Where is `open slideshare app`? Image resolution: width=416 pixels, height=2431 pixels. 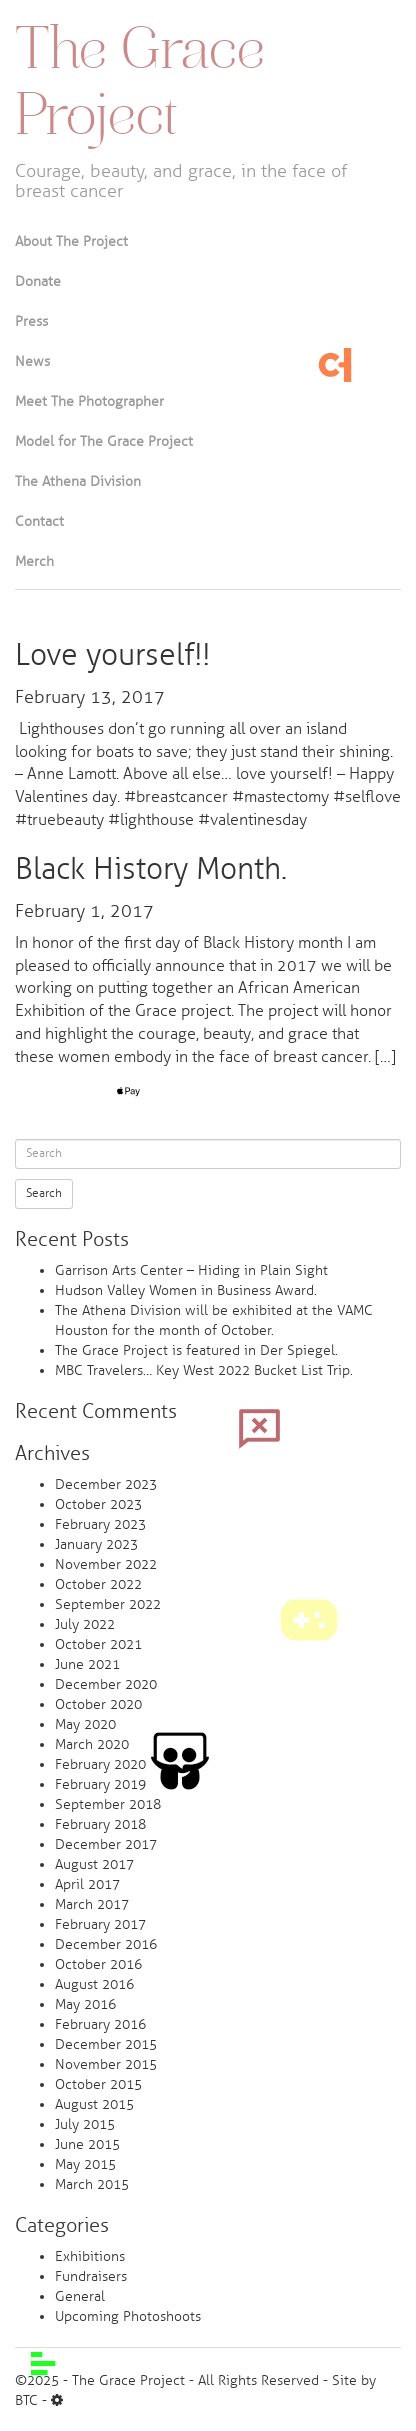
open slideshare app is located at coordinates (180, 1761).